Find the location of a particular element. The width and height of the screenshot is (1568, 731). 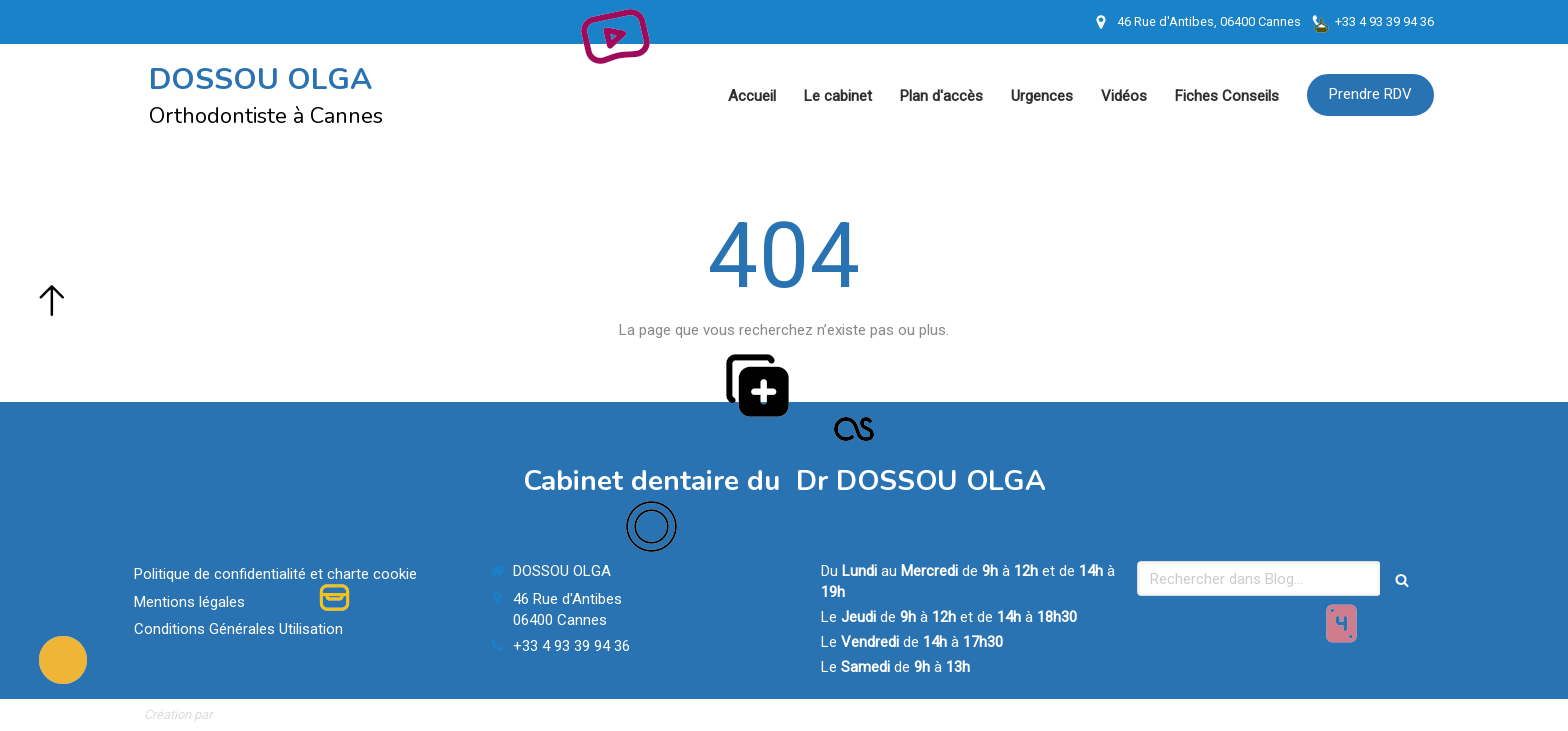

browse clothing or wardrobe items is located at coordinates (1321, 25).